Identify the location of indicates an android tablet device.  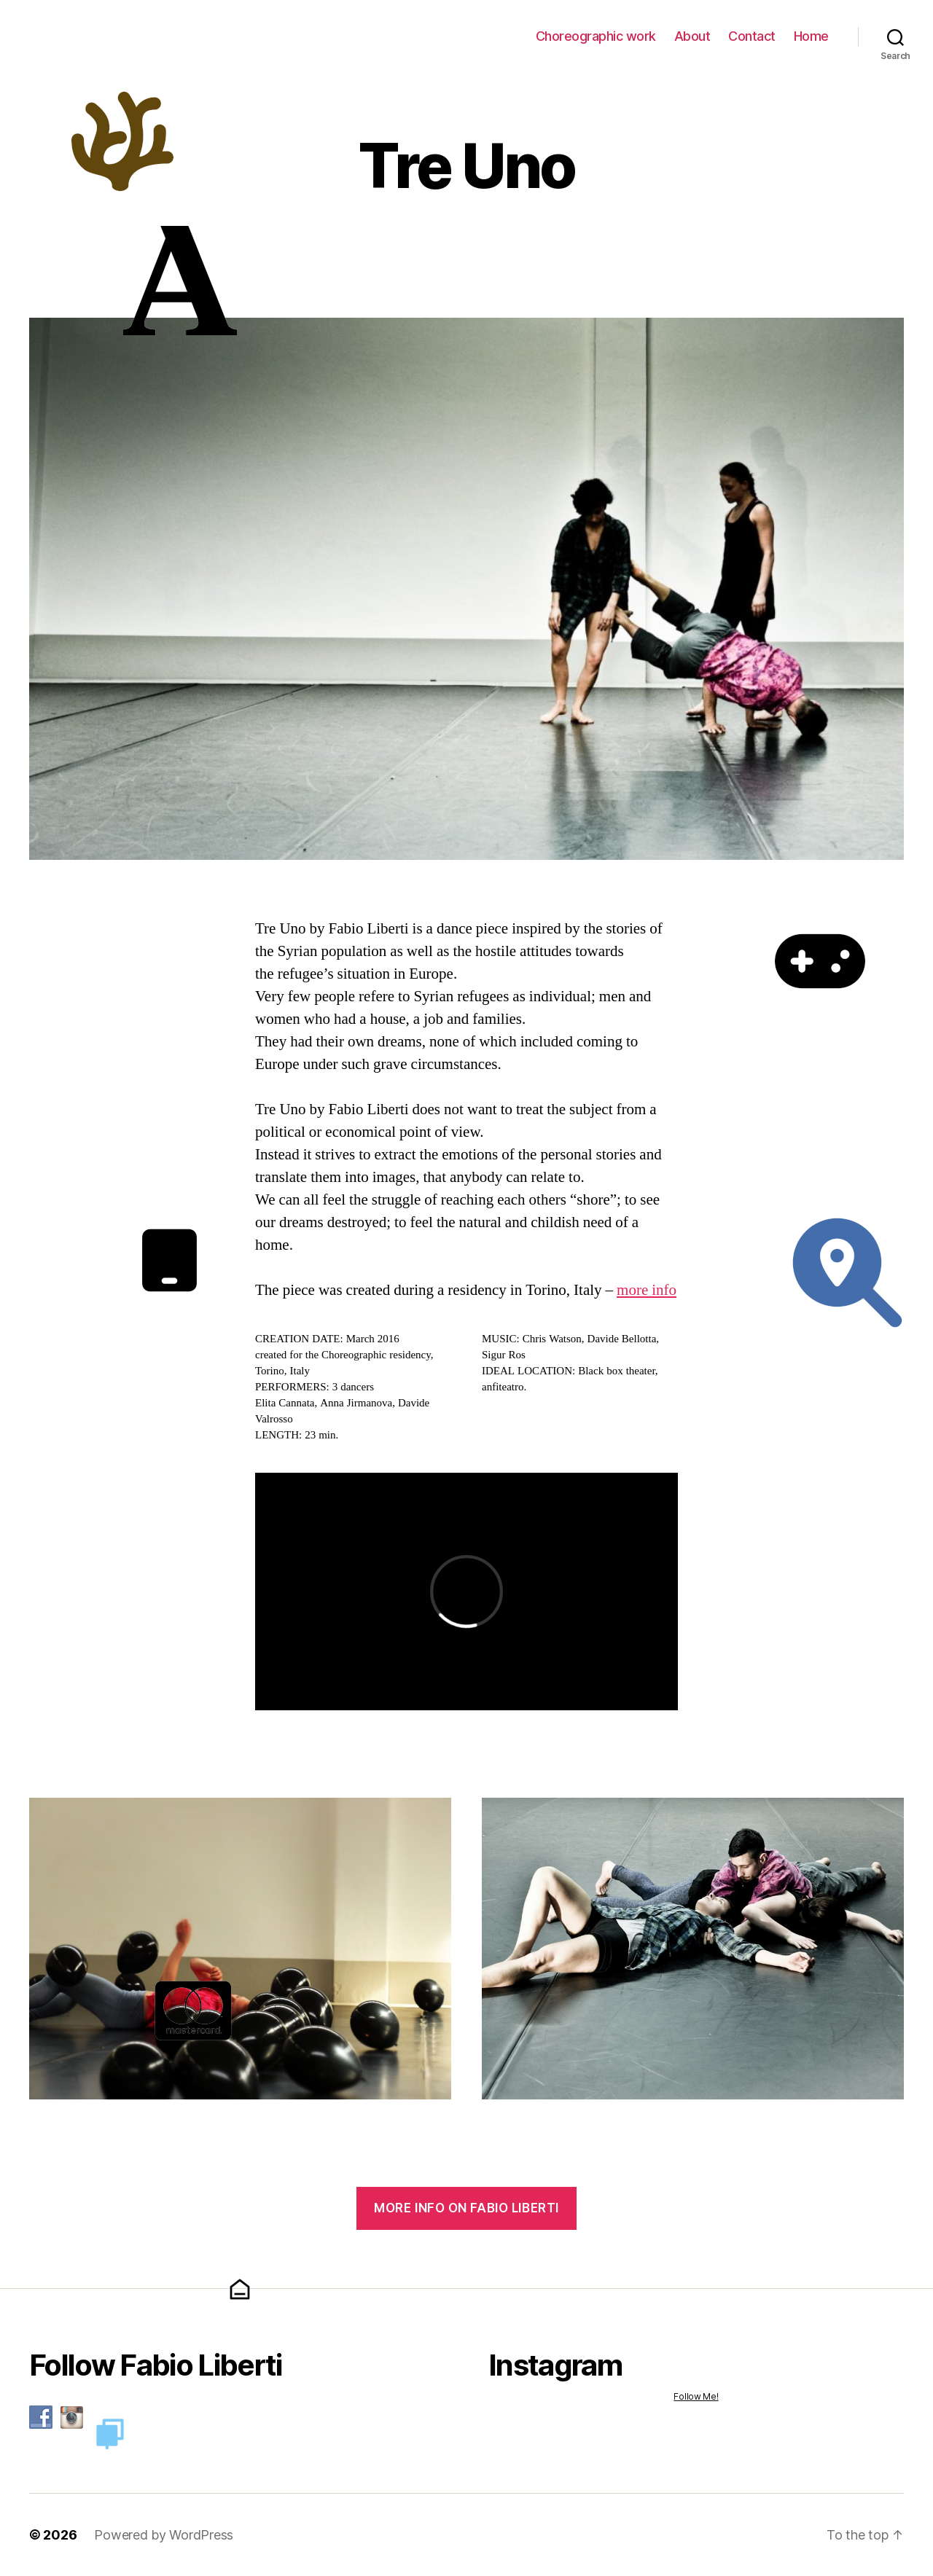
(169, 1260).